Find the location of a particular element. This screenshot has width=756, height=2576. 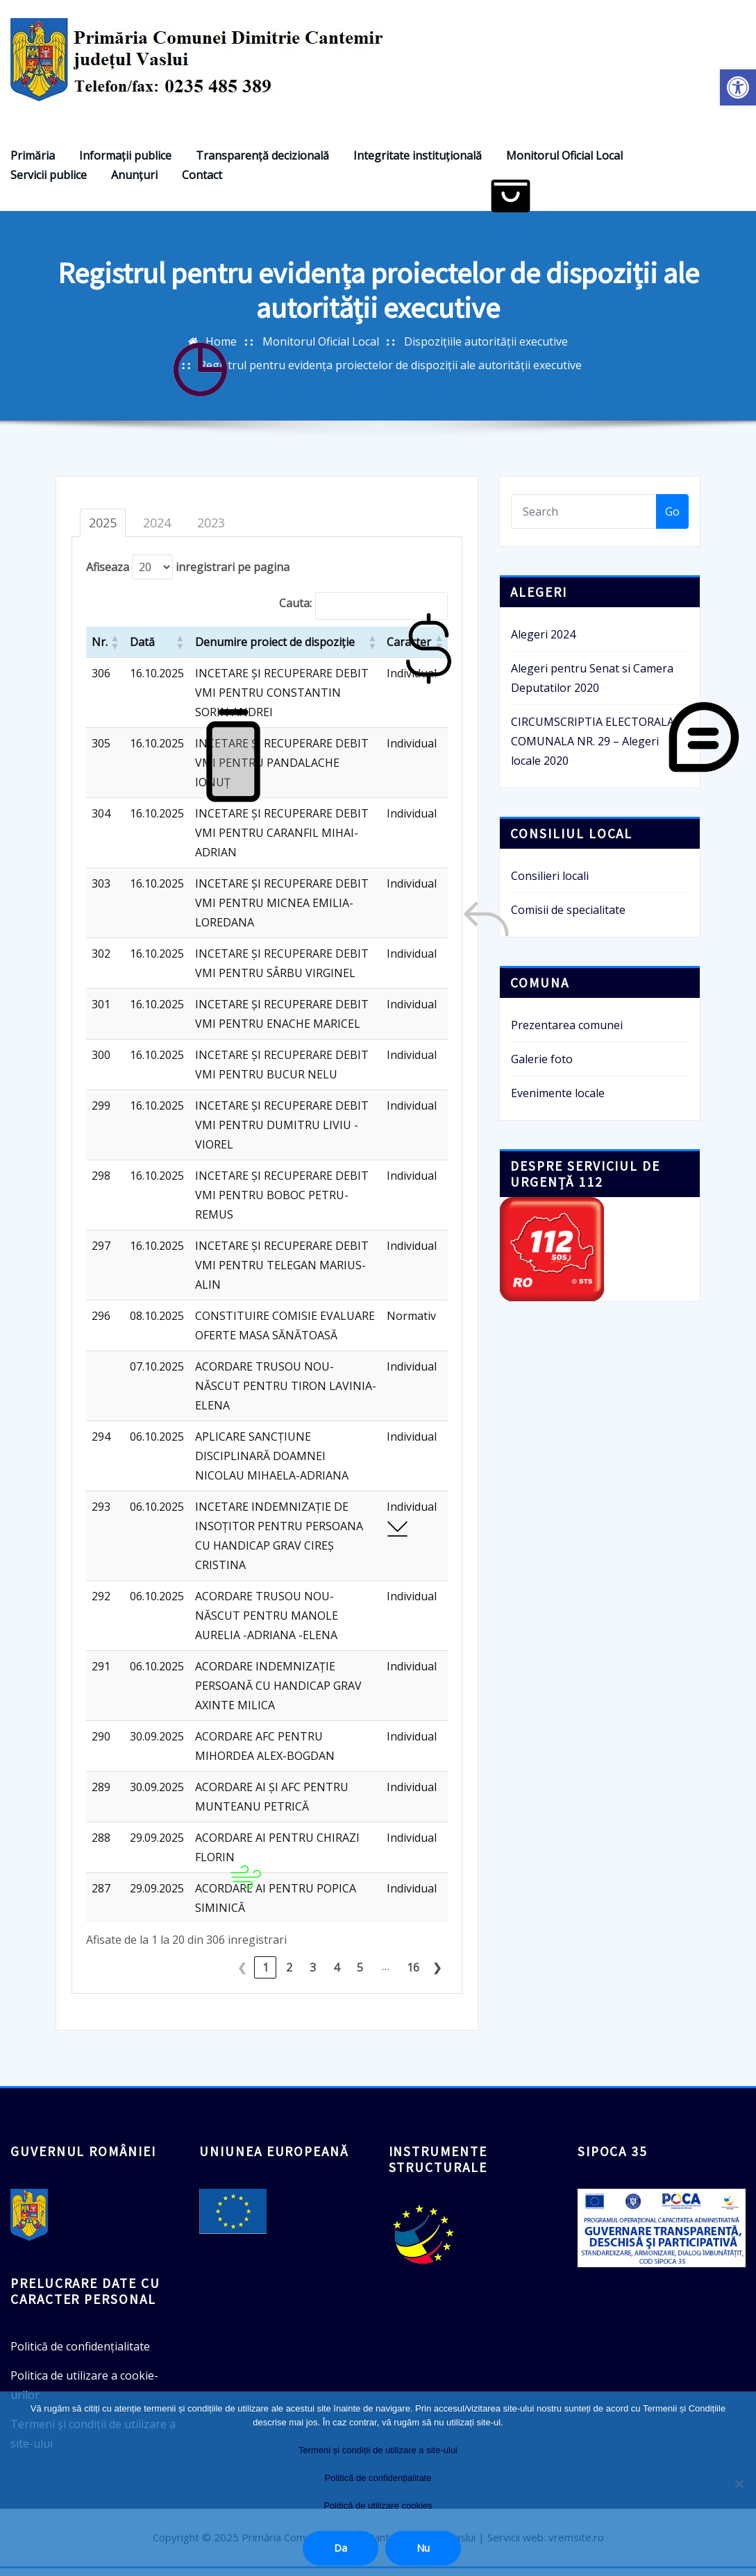

view your shopping cart is located at coordinates (510, 196).